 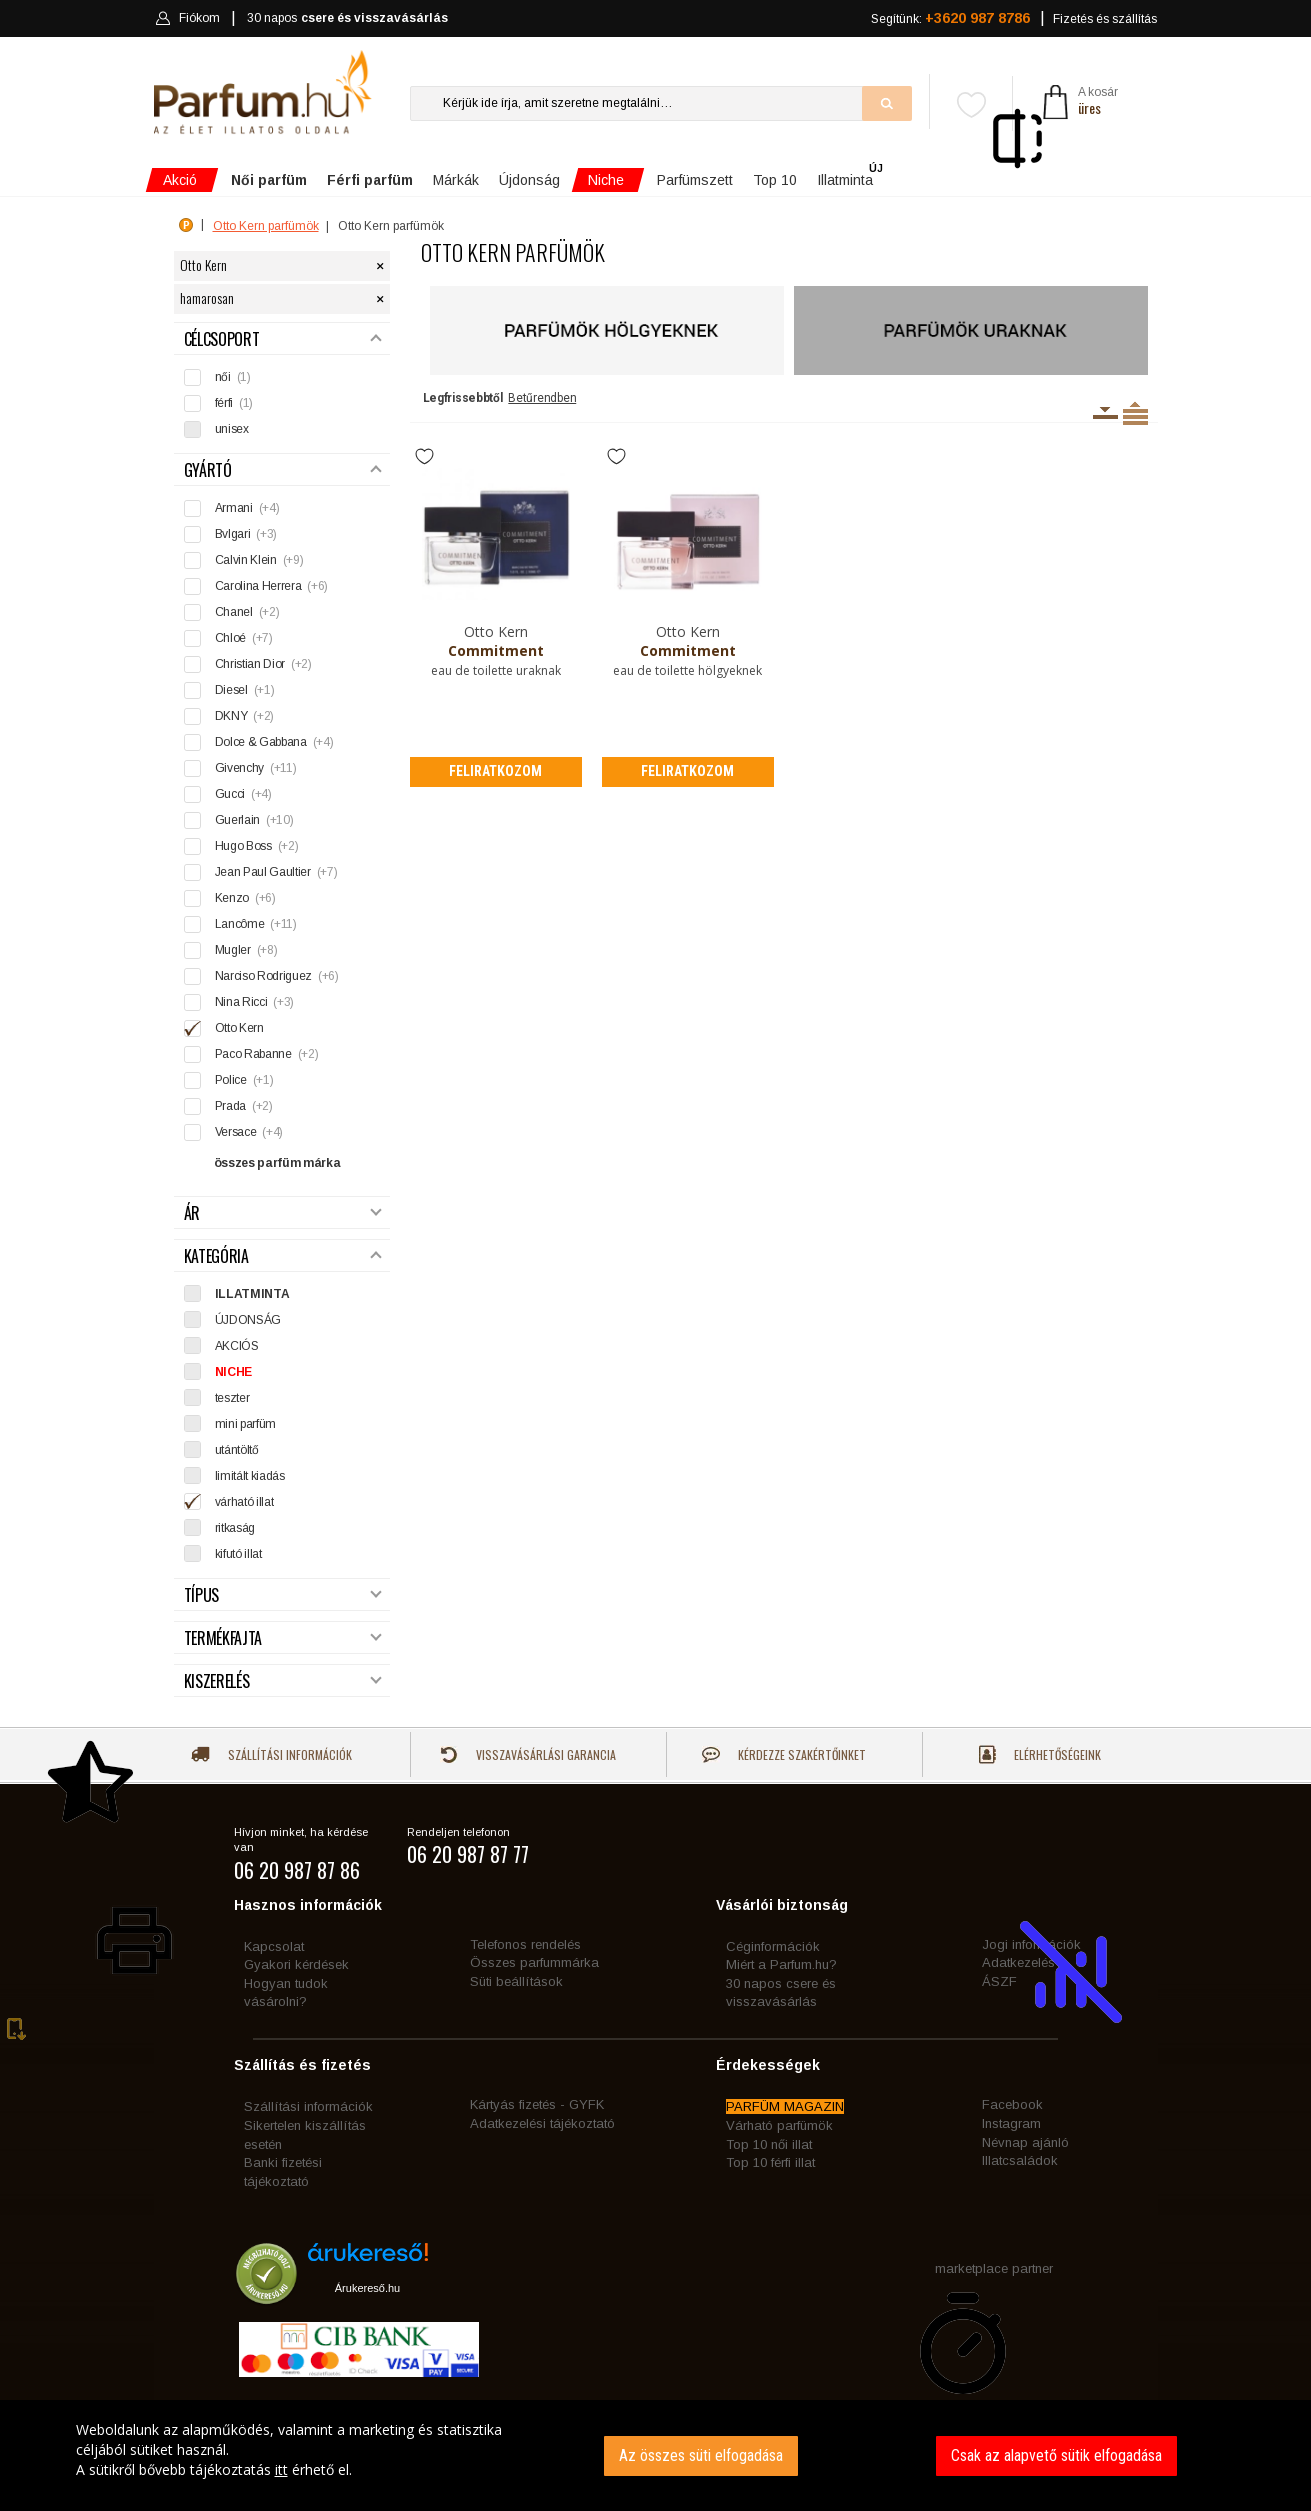 What do you see at coordinates (1017, 138) in the screenshot?
I see `toggle between two panel views` at bounding box center [1017, 138].